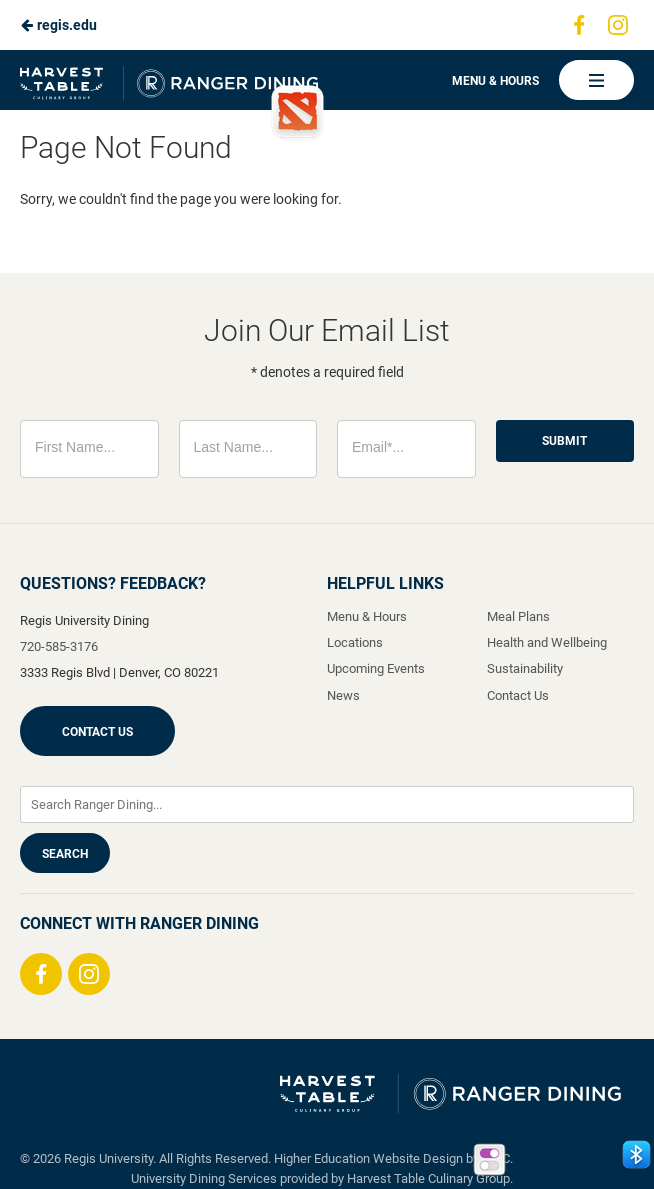 Image resolution: width=654 pixels, height=1189 pixels. Describe the element at coordinates (636, 1154) in the screenshot. I see `open bluetooth settings` at that location.